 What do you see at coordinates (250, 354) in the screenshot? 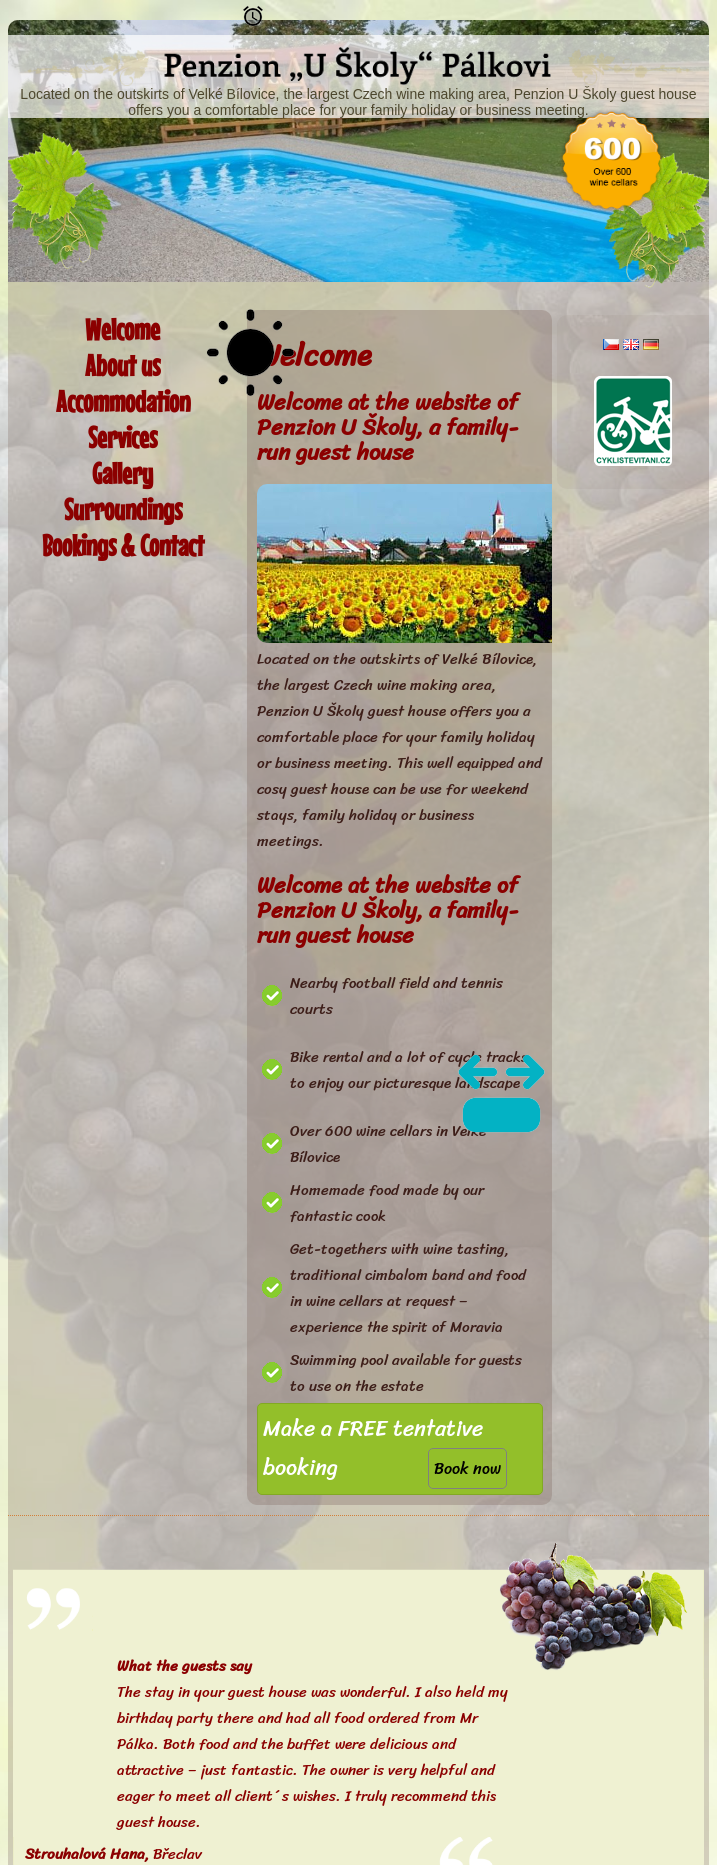
I see `toggle light mode or bright display` at bounding box center [250, 354].